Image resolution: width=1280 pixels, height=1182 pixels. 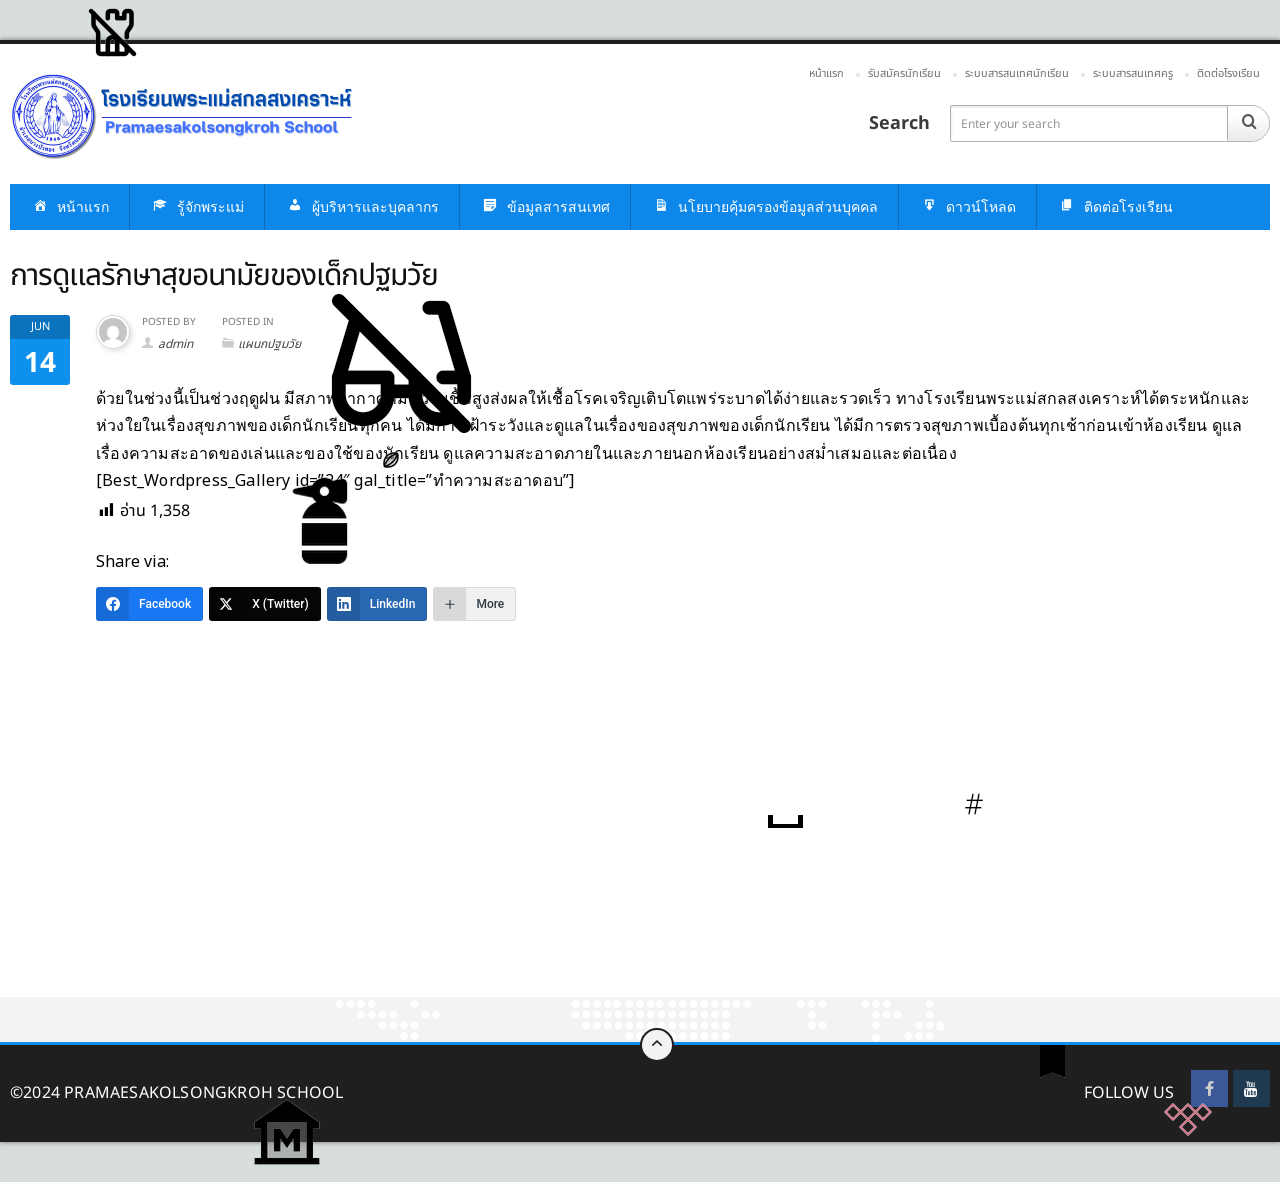 I want to click on insert a space character, so click(x=785, y=821).